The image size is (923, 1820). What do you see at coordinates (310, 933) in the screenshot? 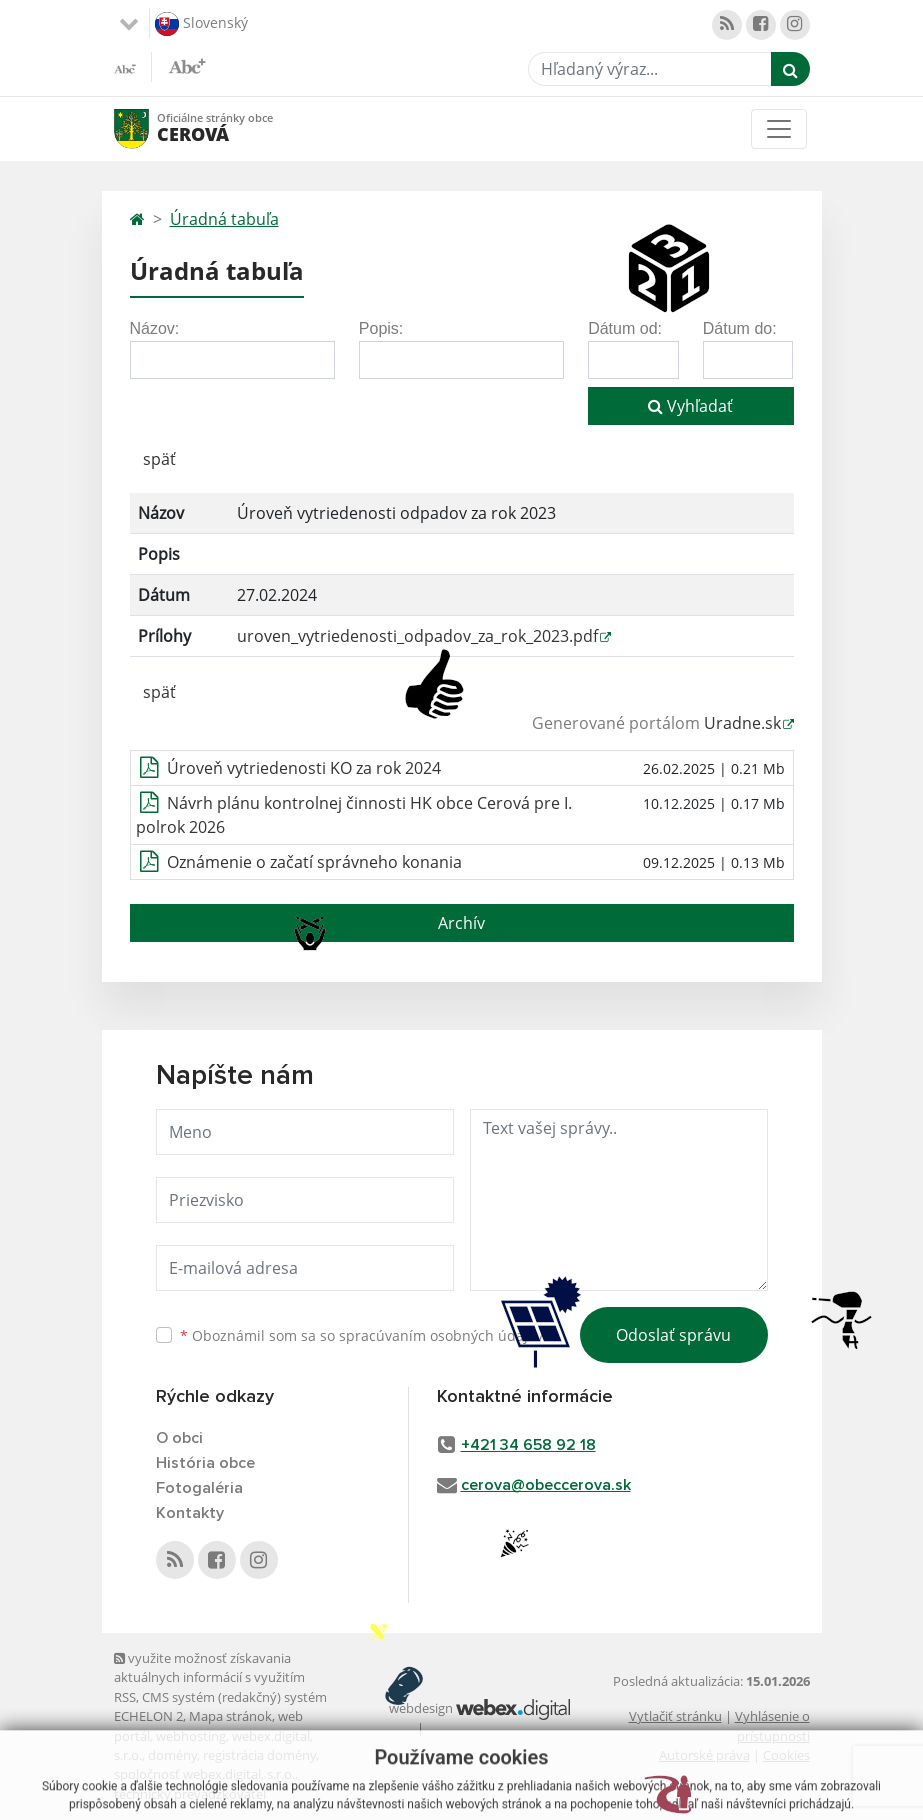
I see `view combat power or battle strength` at bounding box center [310, 933].